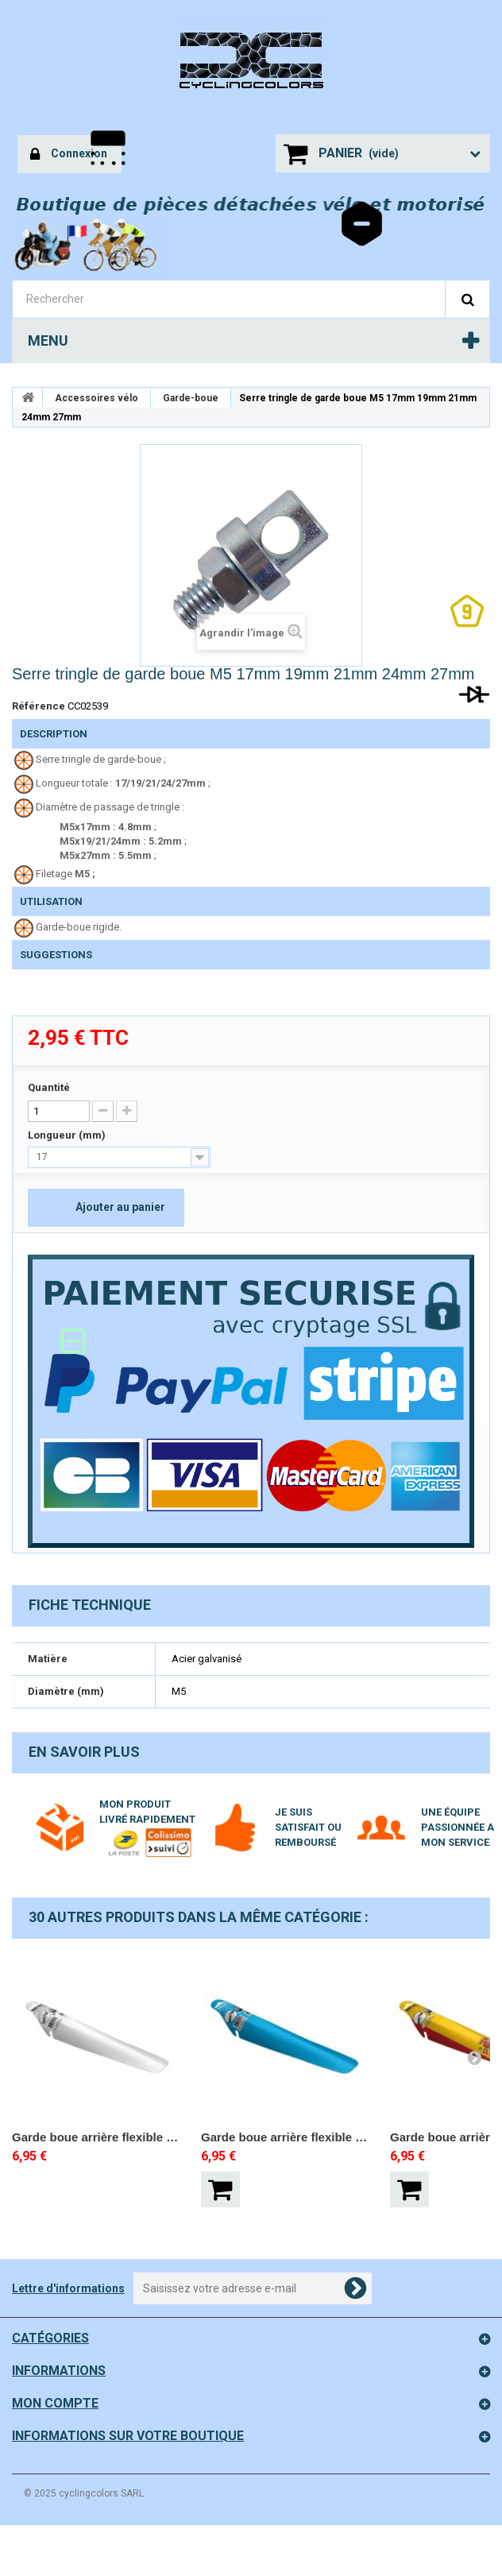  What do you see at coordinates (73, 1341) in the screenshot?
I see `flat dry laundry care instruction` at bounding box center [73, 1341].